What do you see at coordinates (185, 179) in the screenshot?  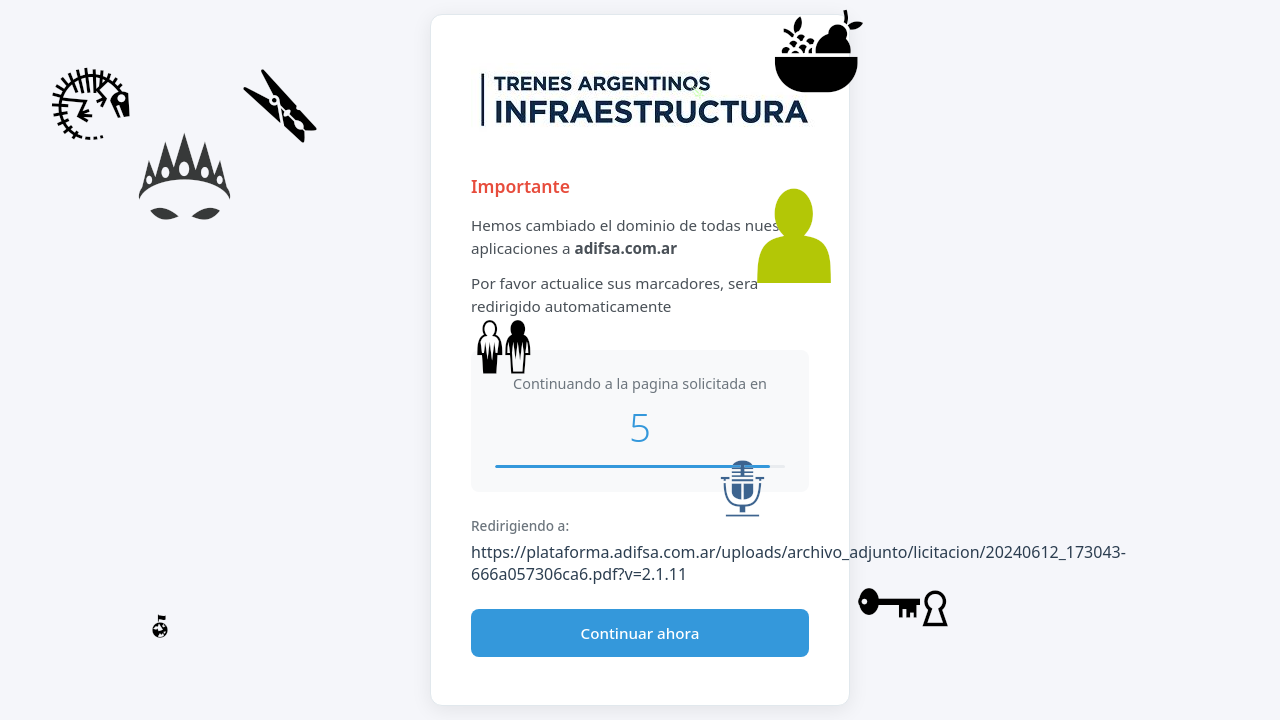 I see `indicates premium or VIP membership status` at bounding box center [185, 179].